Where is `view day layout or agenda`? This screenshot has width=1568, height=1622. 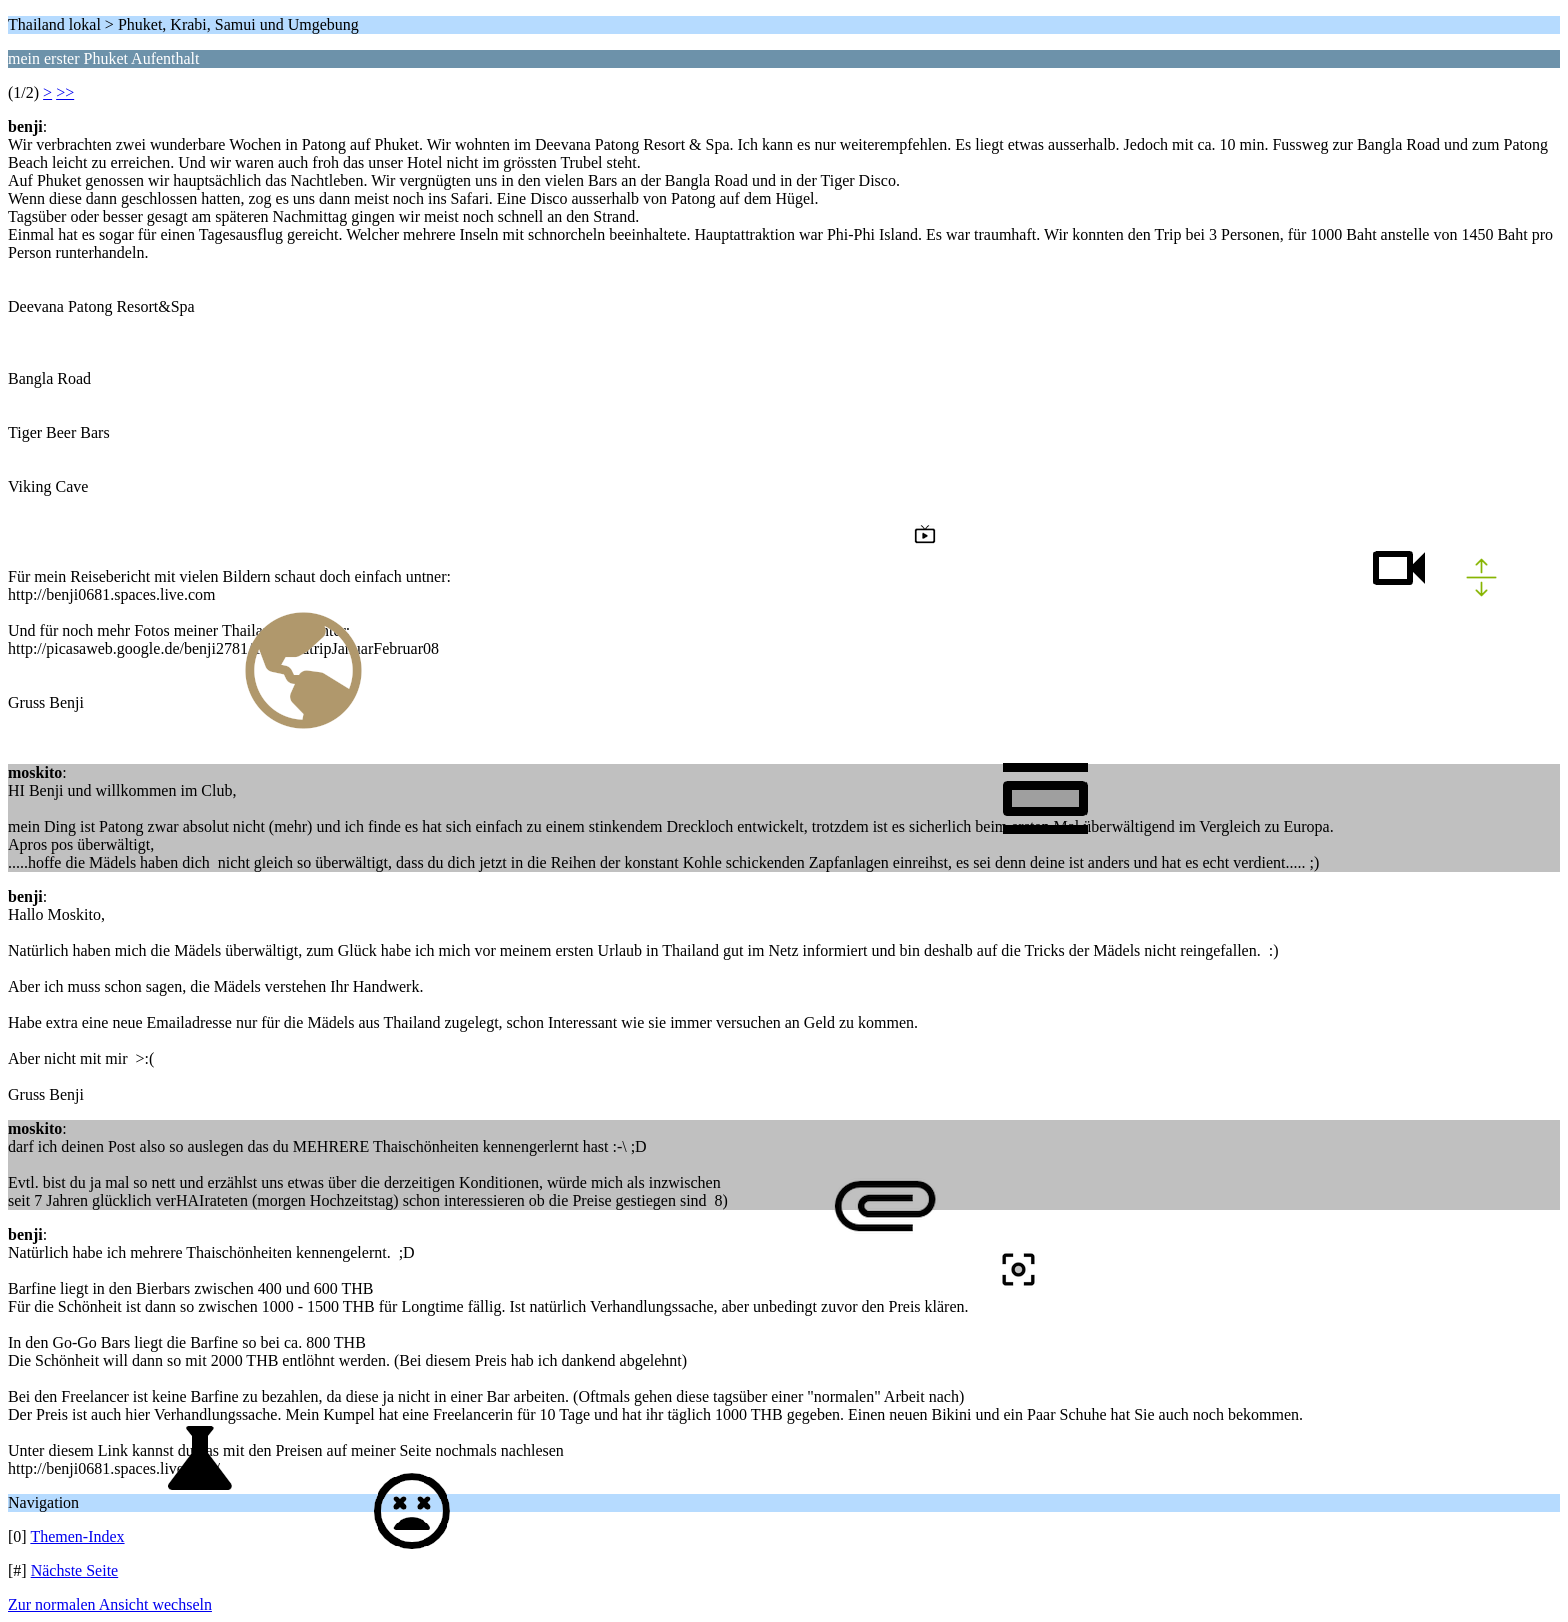 view day layout or agenda is located at coordinates (1047, 798).